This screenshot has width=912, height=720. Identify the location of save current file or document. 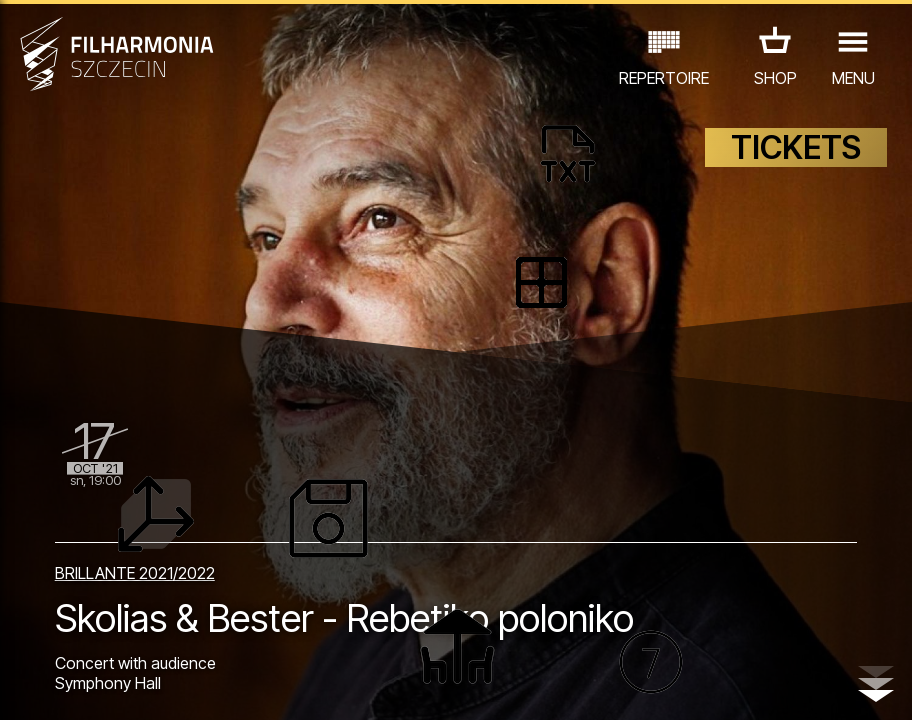
(328, 518).